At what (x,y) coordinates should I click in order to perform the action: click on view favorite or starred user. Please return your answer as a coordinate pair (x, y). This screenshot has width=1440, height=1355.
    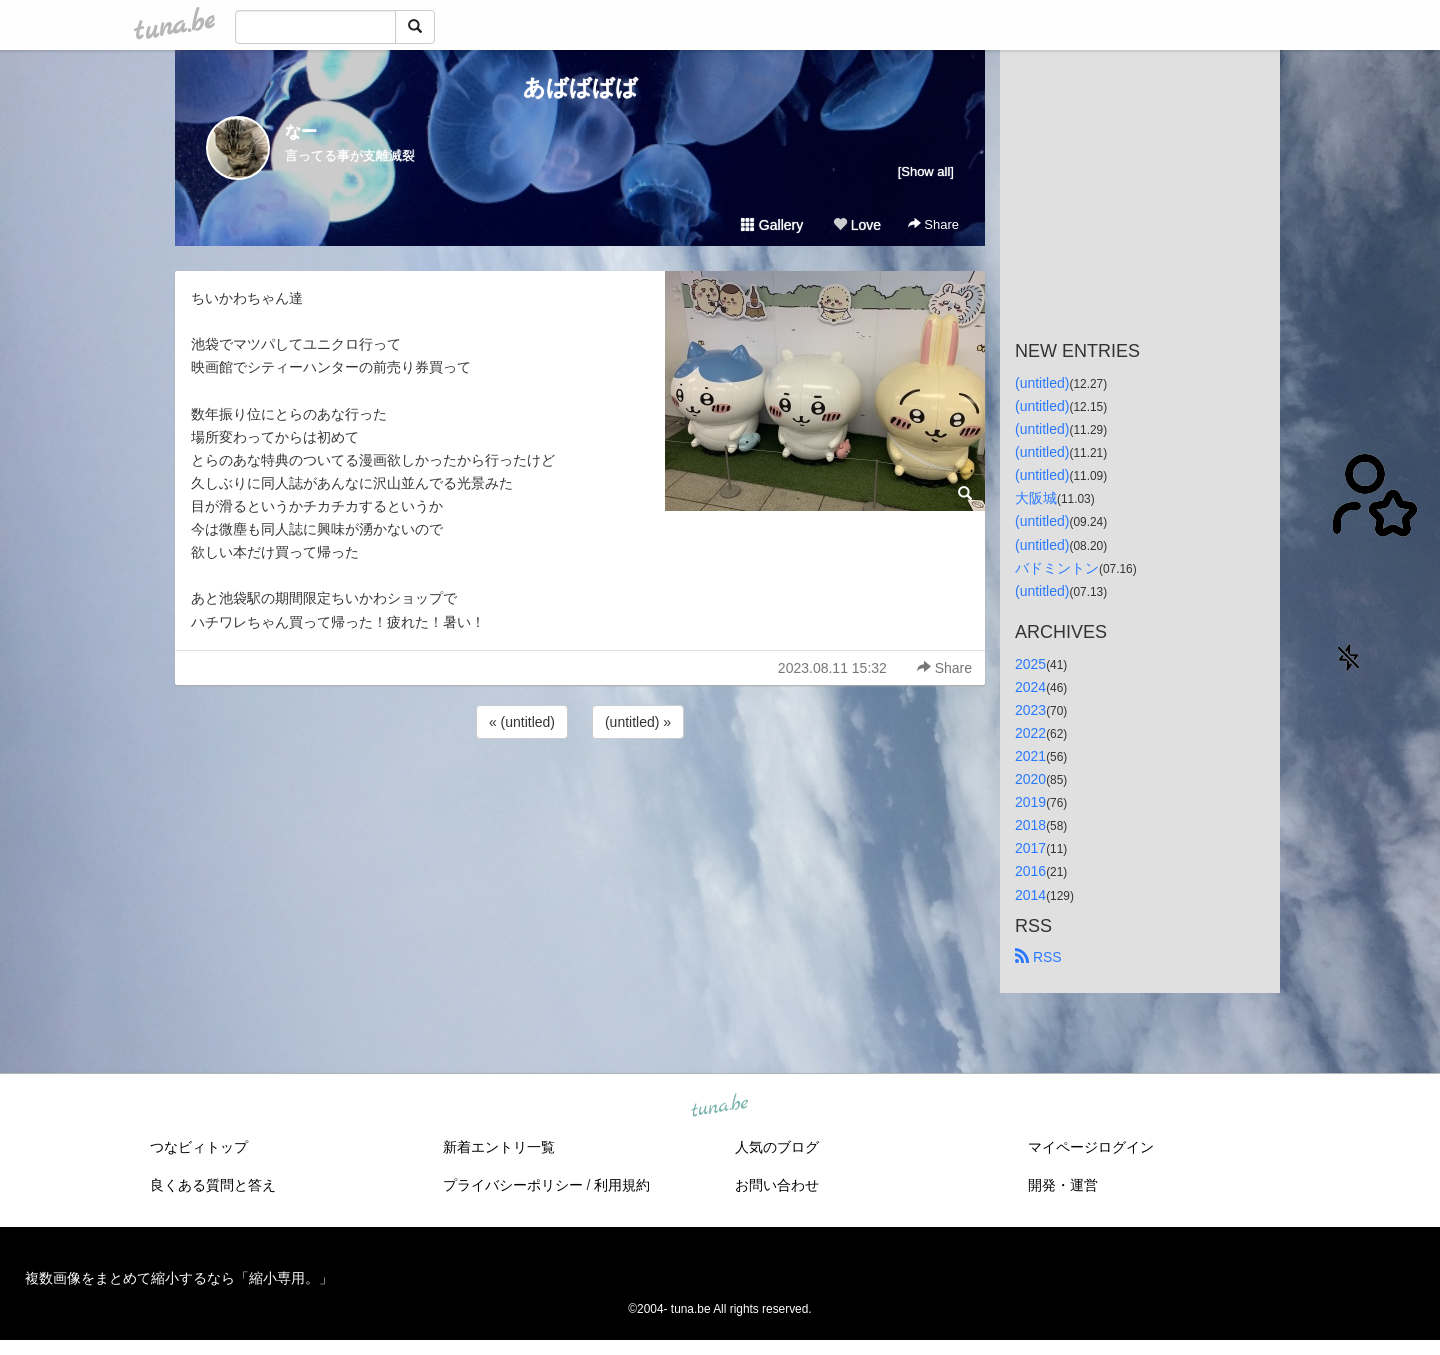
    Looking at the image, I should click on (1373, 494).